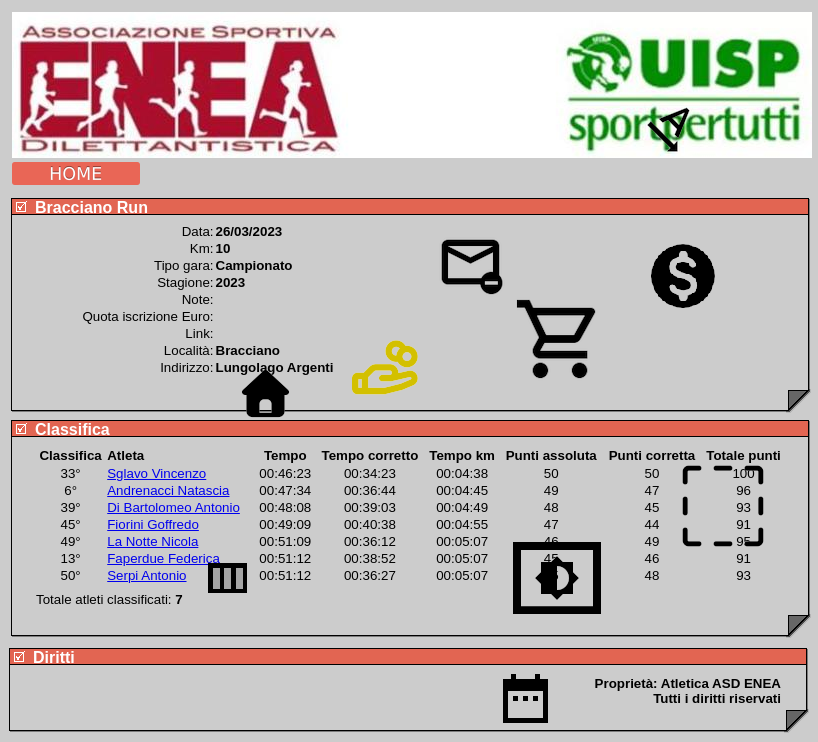  I want to click on view earnings or account balance, so click(683, 276).